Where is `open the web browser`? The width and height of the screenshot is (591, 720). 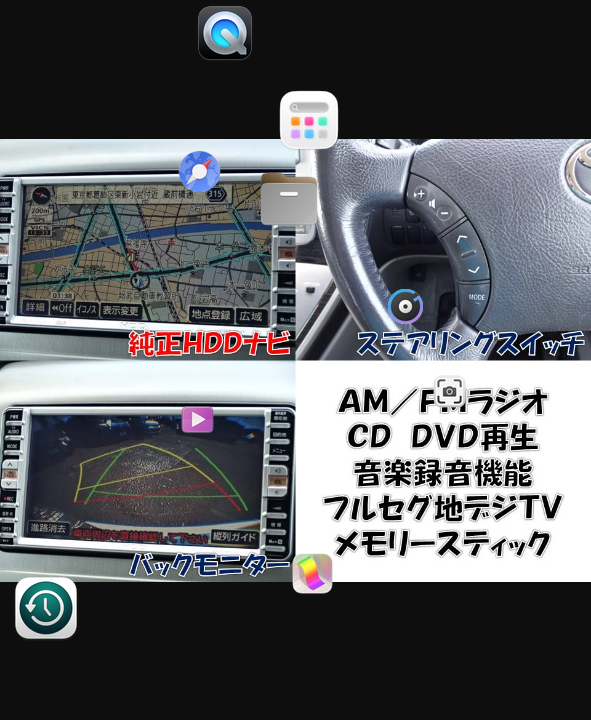 open the web browser is located at coordinates (199, 171).